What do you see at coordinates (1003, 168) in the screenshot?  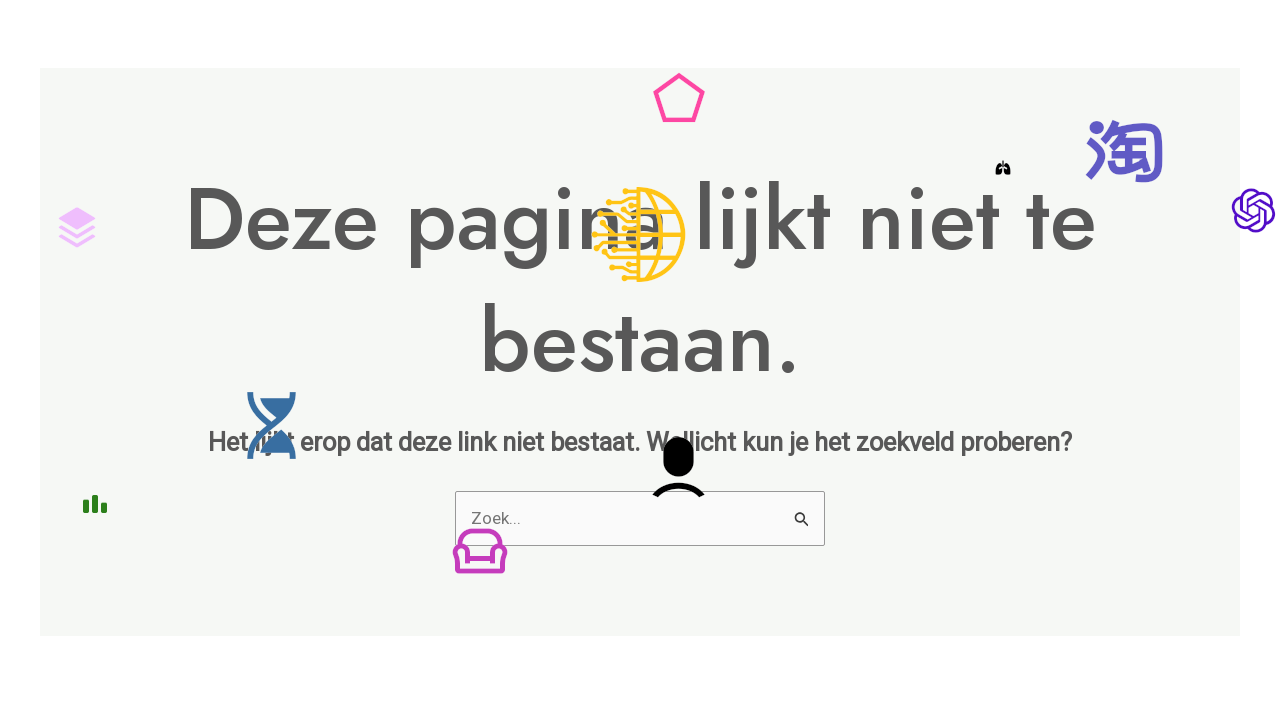 I see `access respiratory health information` at bounding box center [1003, 168].